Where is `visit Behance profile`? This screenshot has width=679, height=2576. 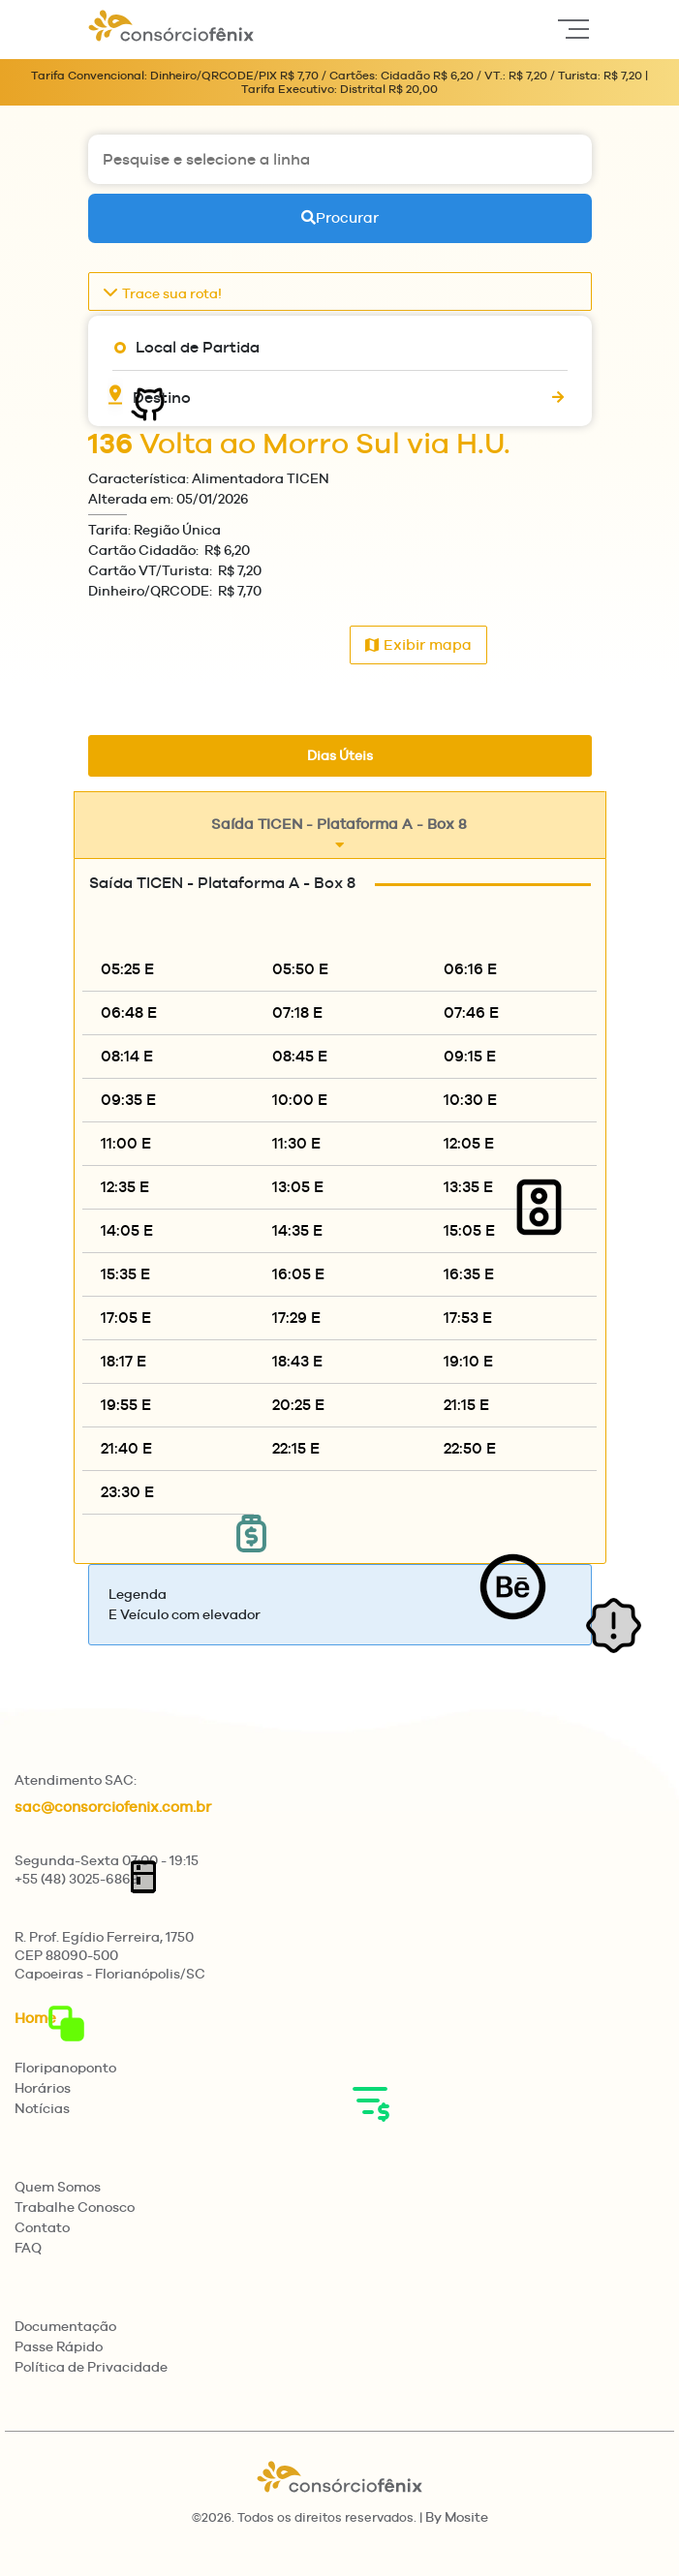 visit Behance profile is located at coordinates (512, 1586).